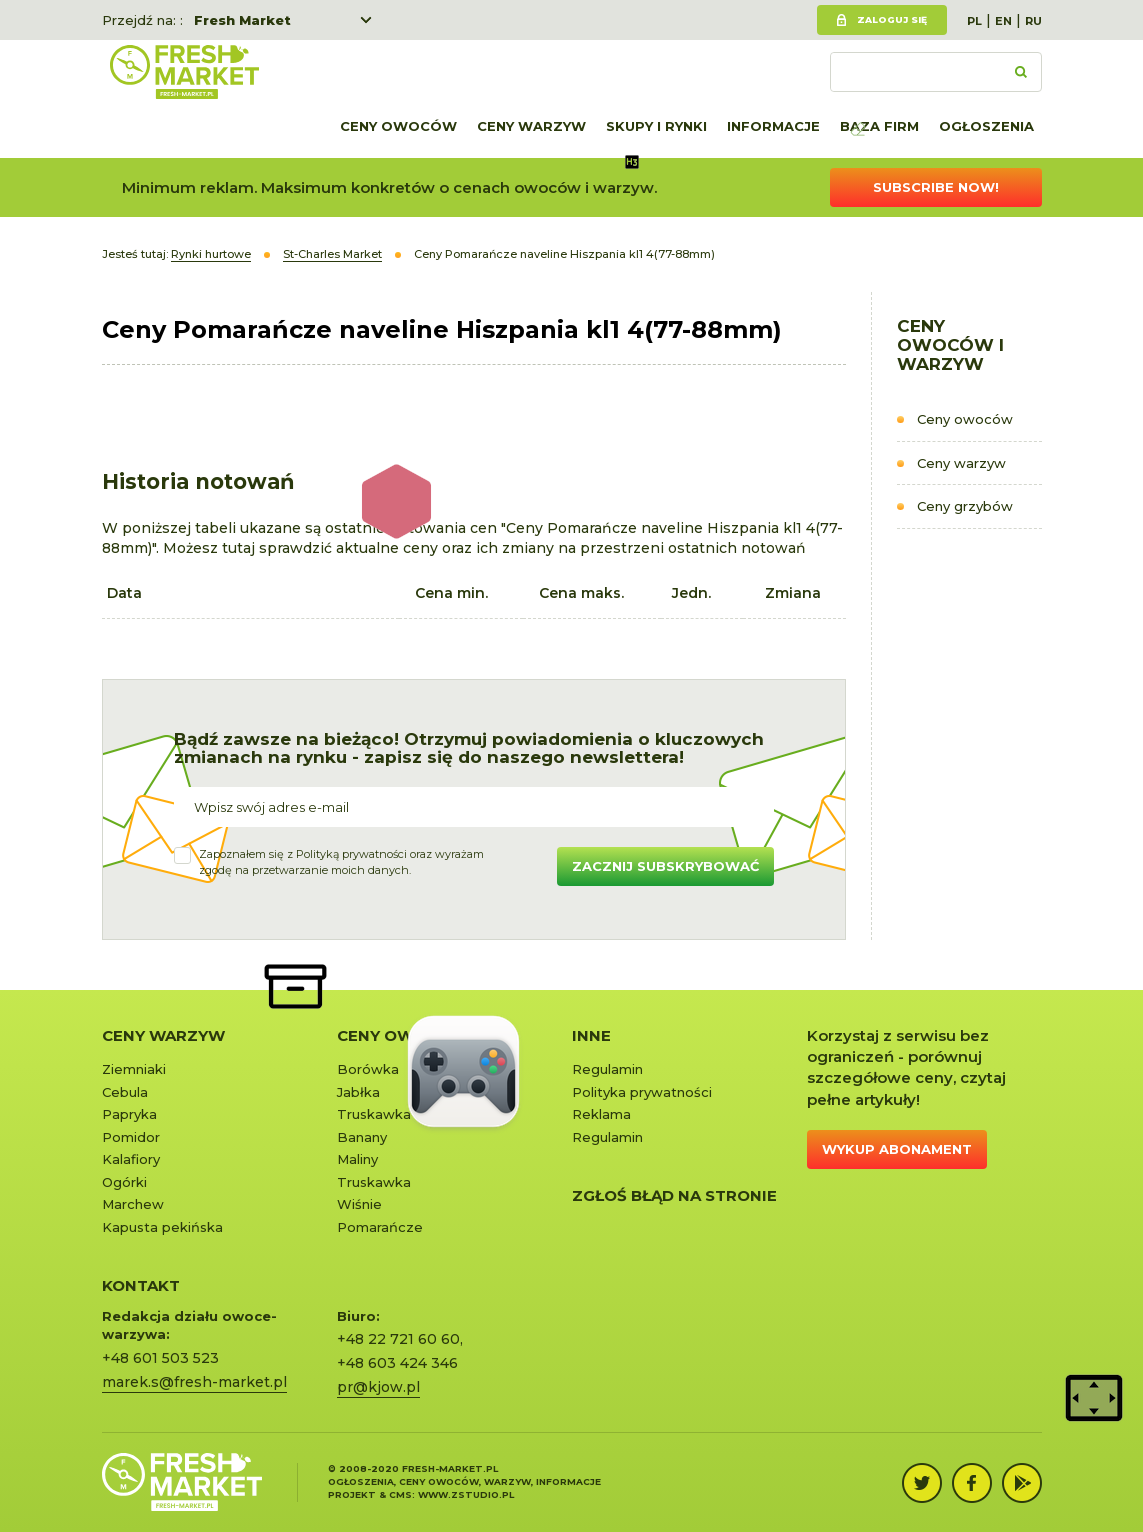 Image resolution: width=1143 pixels, height=1532 pixels. I want to click on erase or clear content, so click(858, 129).